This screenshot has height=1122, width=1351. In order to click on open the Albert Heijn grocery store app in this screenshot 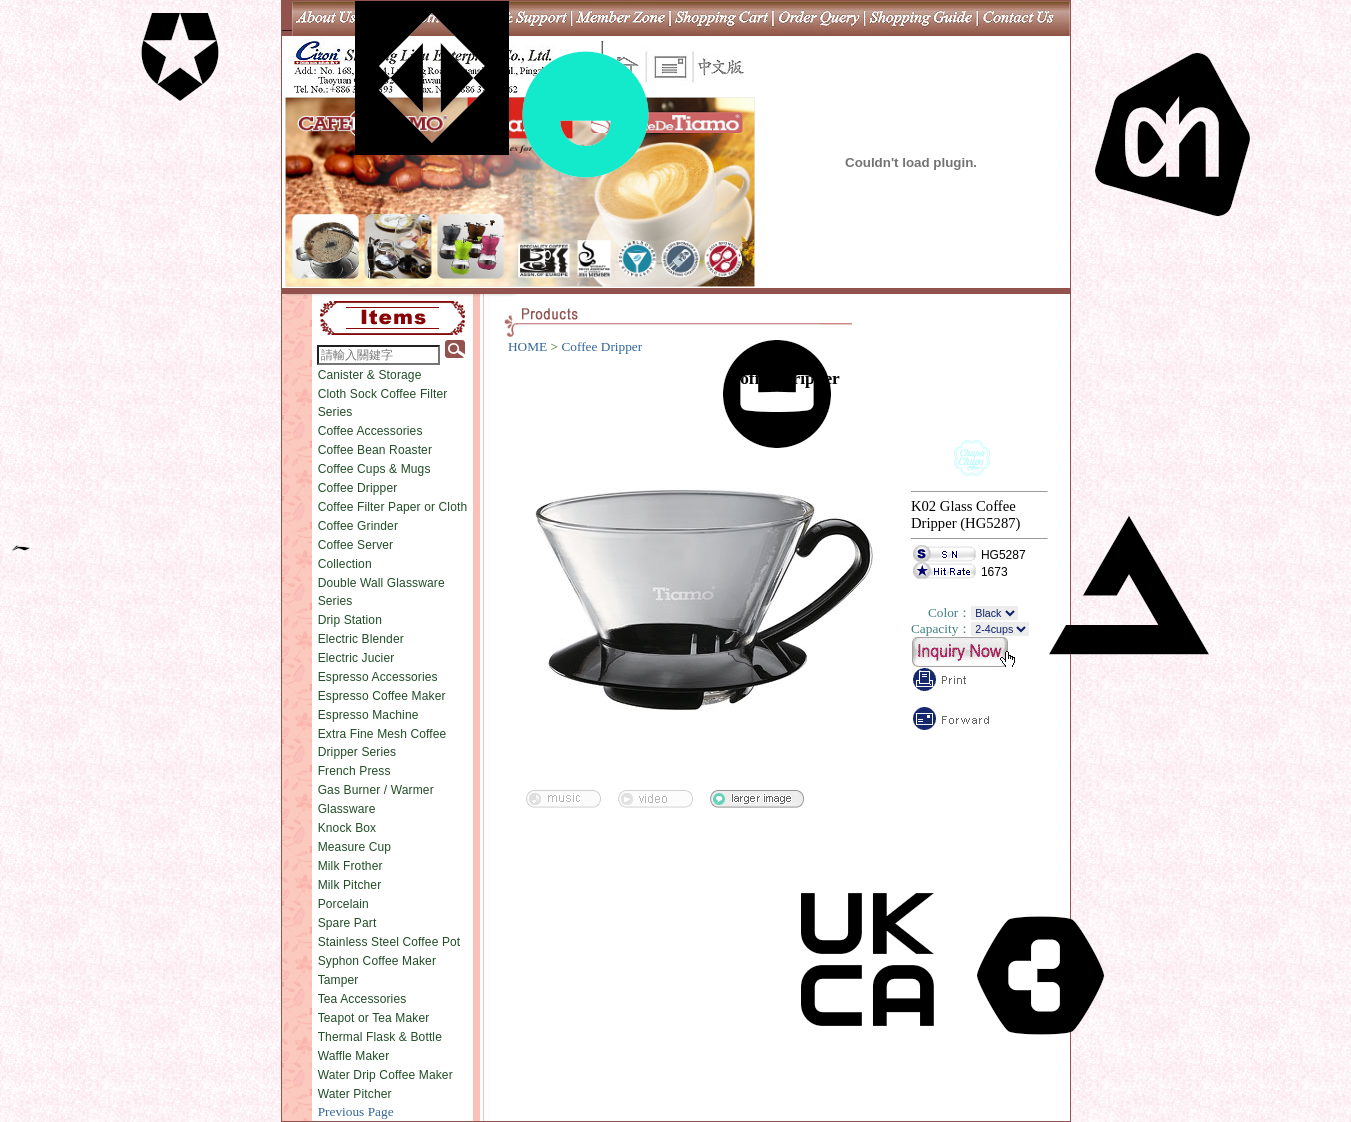, I will do `click(1172, 134)`.